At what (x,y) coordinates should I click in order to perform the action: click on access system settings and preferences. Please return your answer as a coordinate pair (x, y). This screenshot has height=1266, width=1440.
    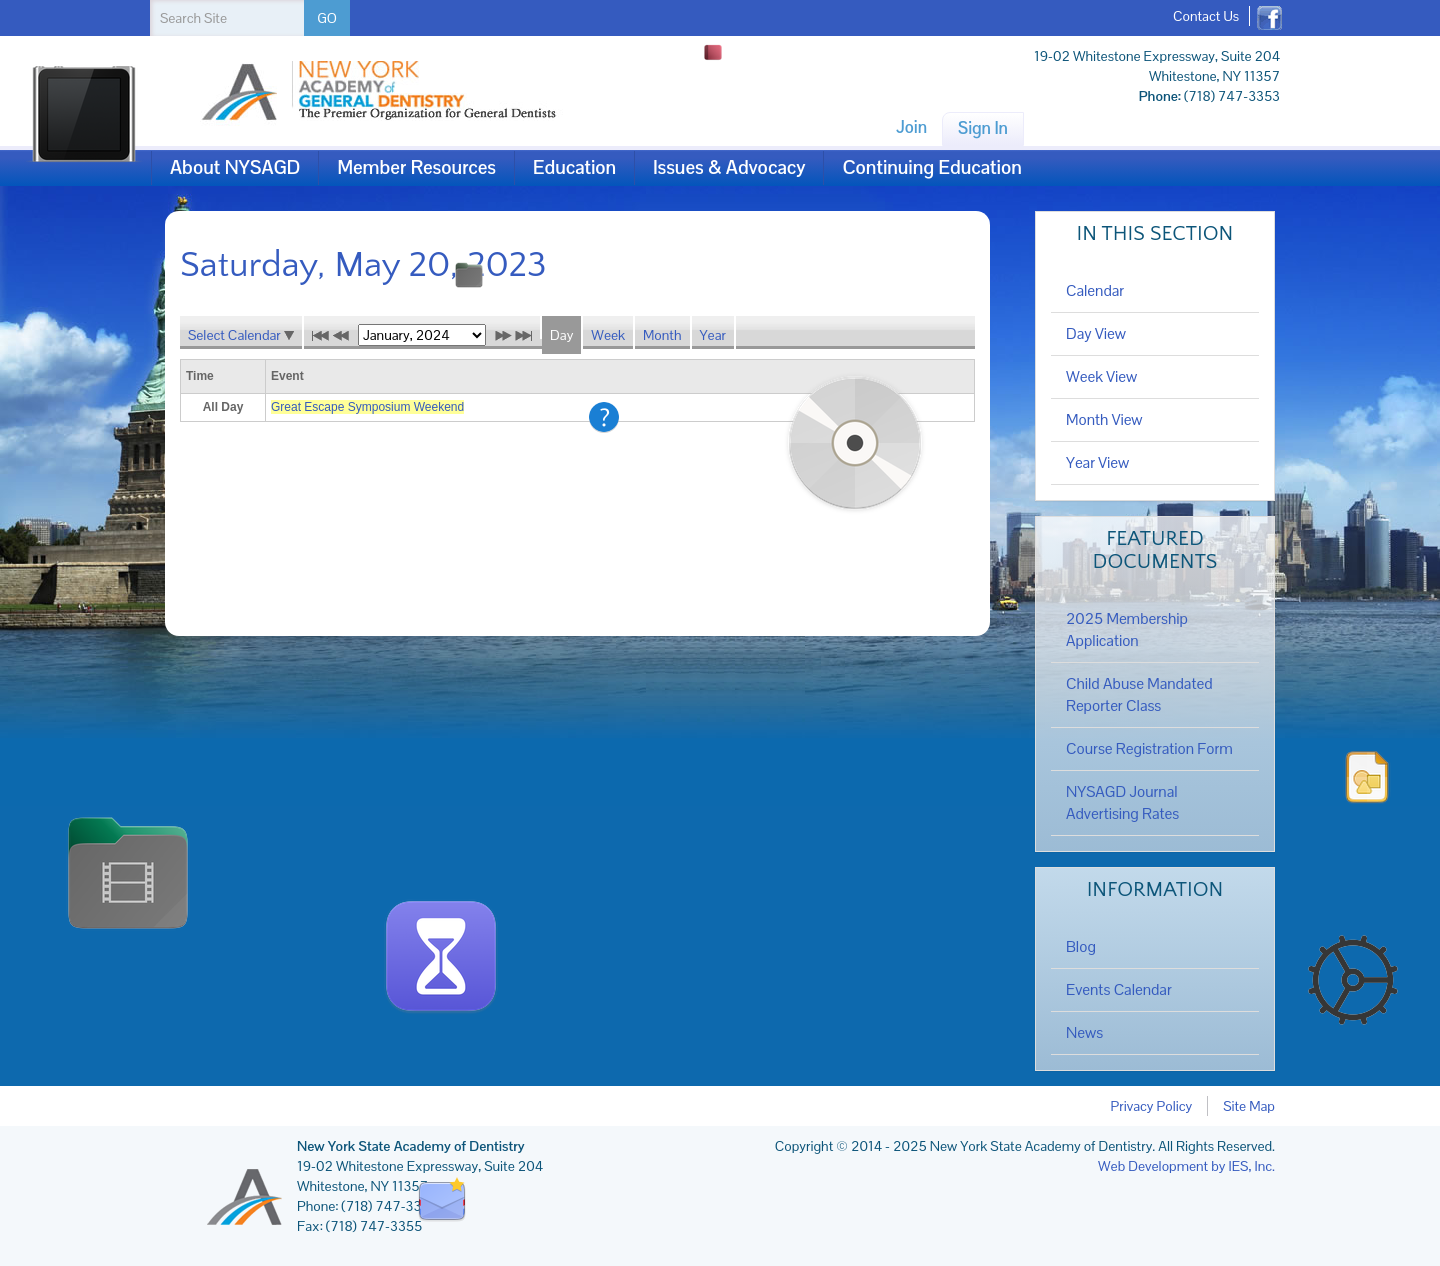
    Looking at the image, I should click on (1353, 980).